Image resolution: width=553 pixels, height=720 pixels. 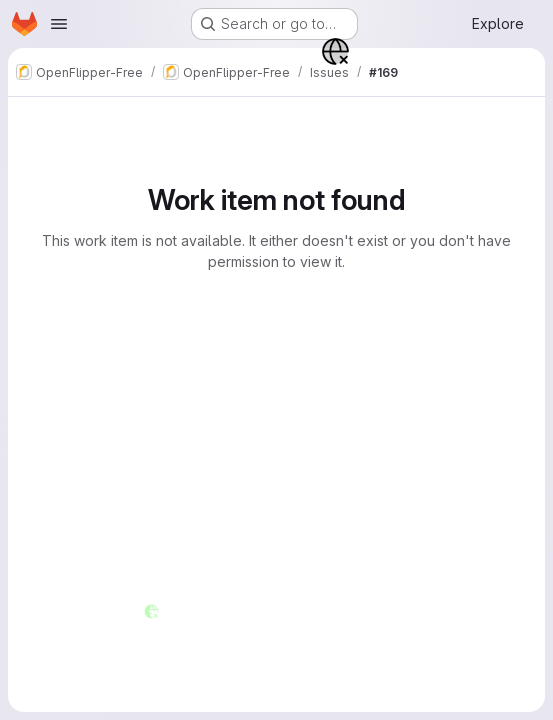 What do you see at coordinates (151, 611) in the screenshot?
I see `no internet connection` at bounding box center [151, 611].